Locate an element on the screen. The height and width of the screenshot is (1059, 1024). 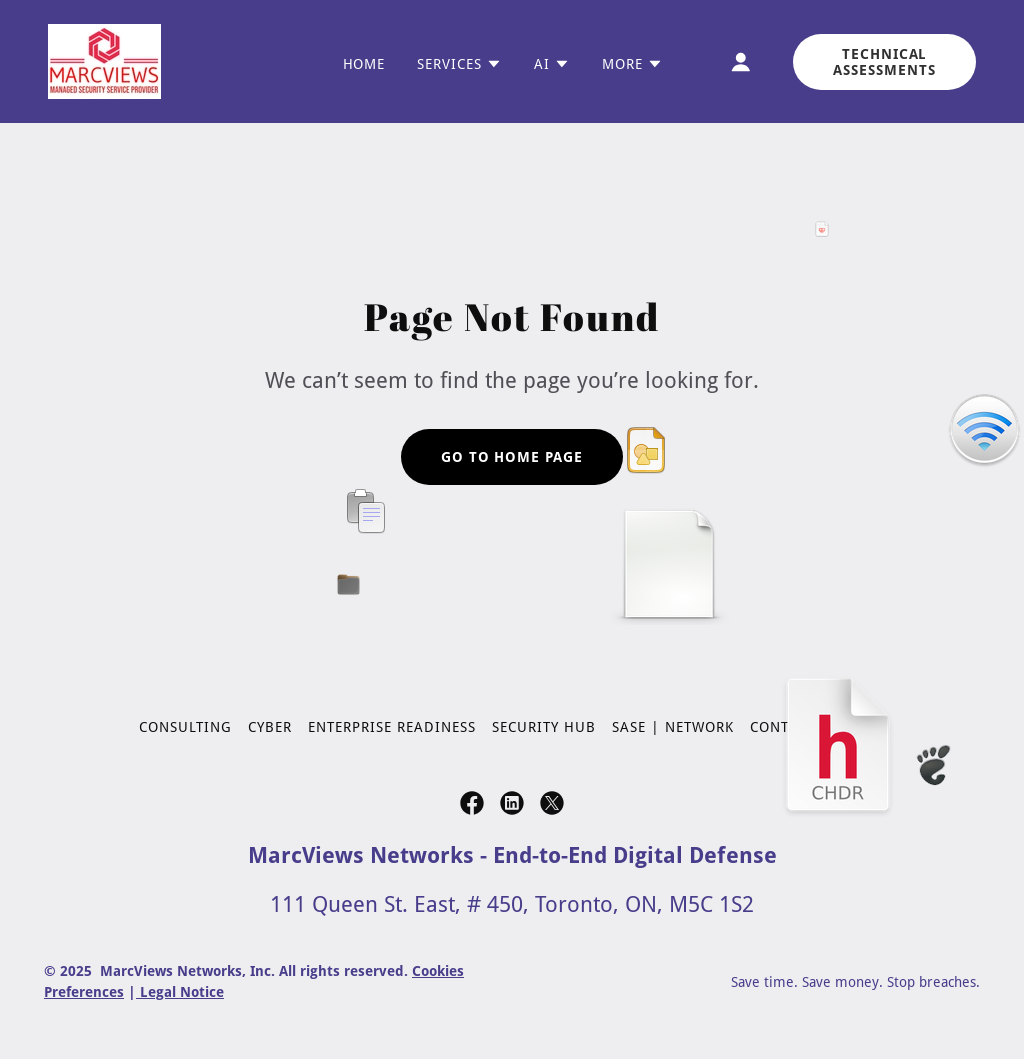
a text or document file preview is located at coordinates (671, 564).